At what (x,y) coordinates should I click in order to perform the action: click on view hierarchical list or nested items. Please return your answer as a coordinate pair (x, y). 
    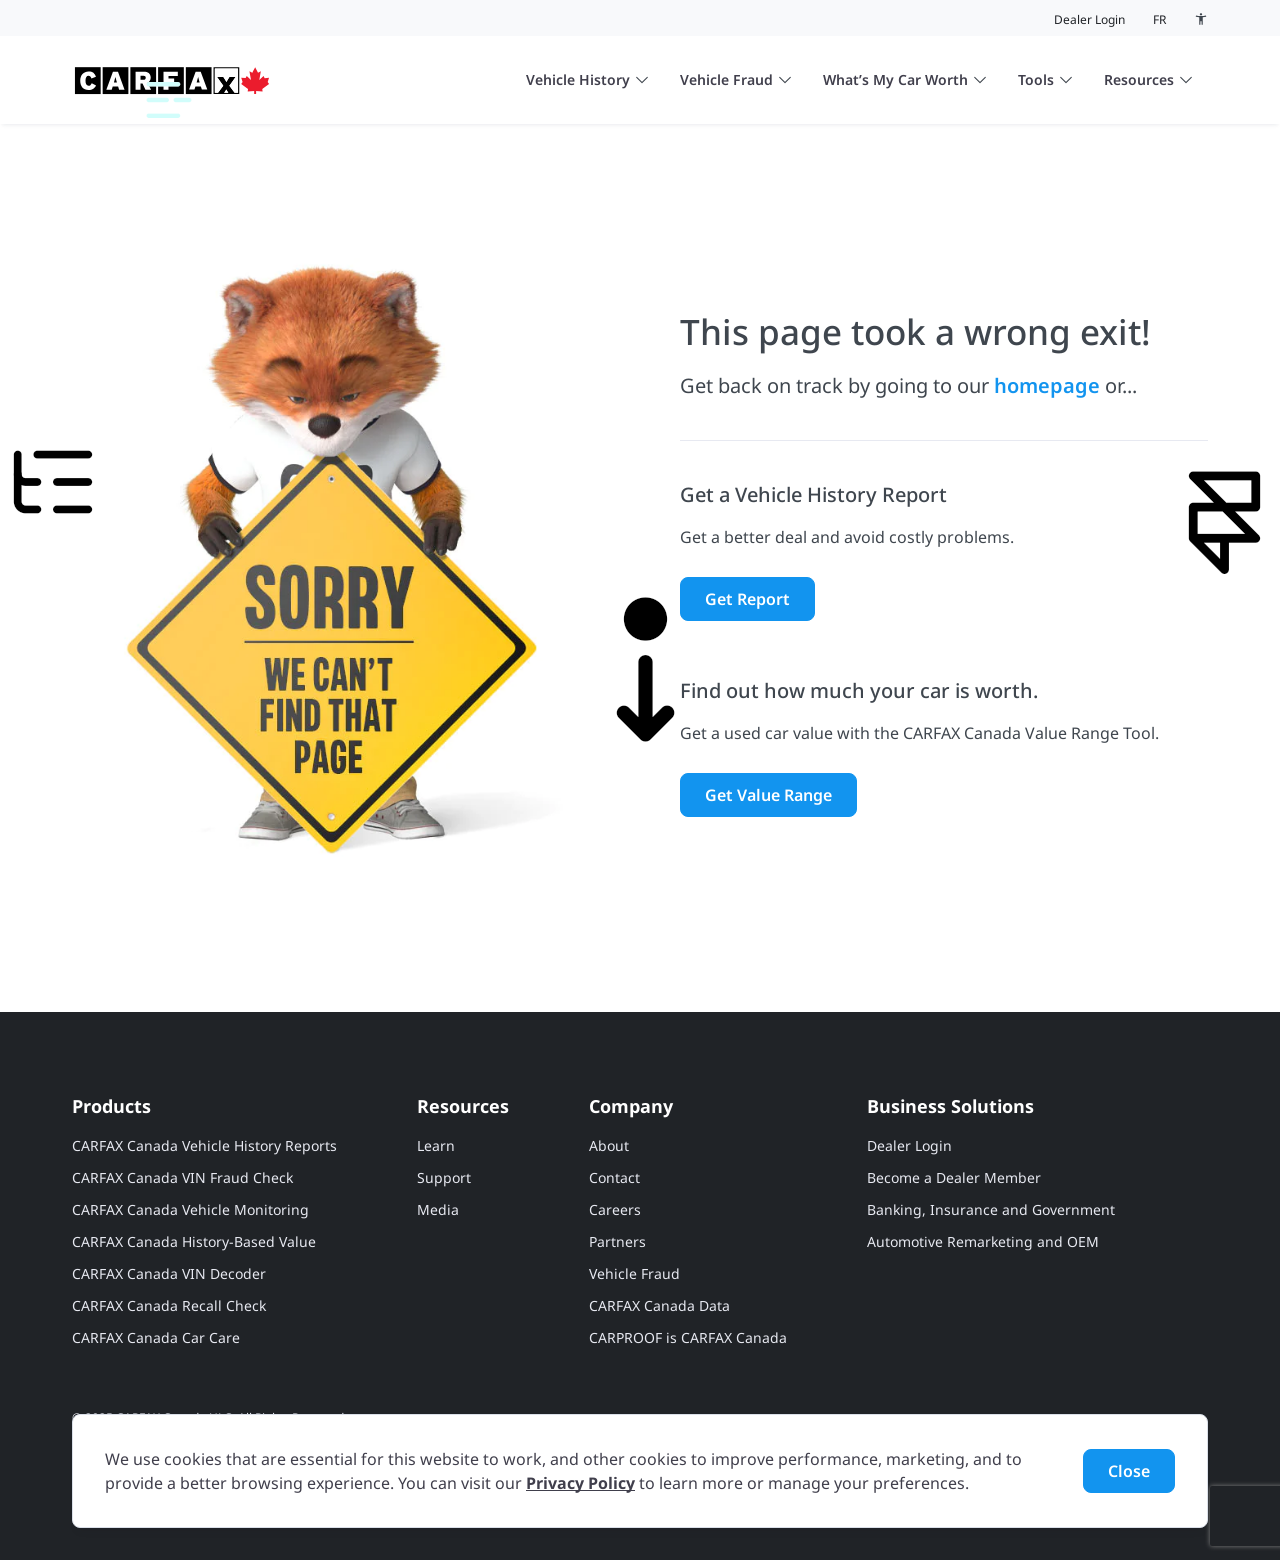
    Looking at the image, I should click on (53, 482).